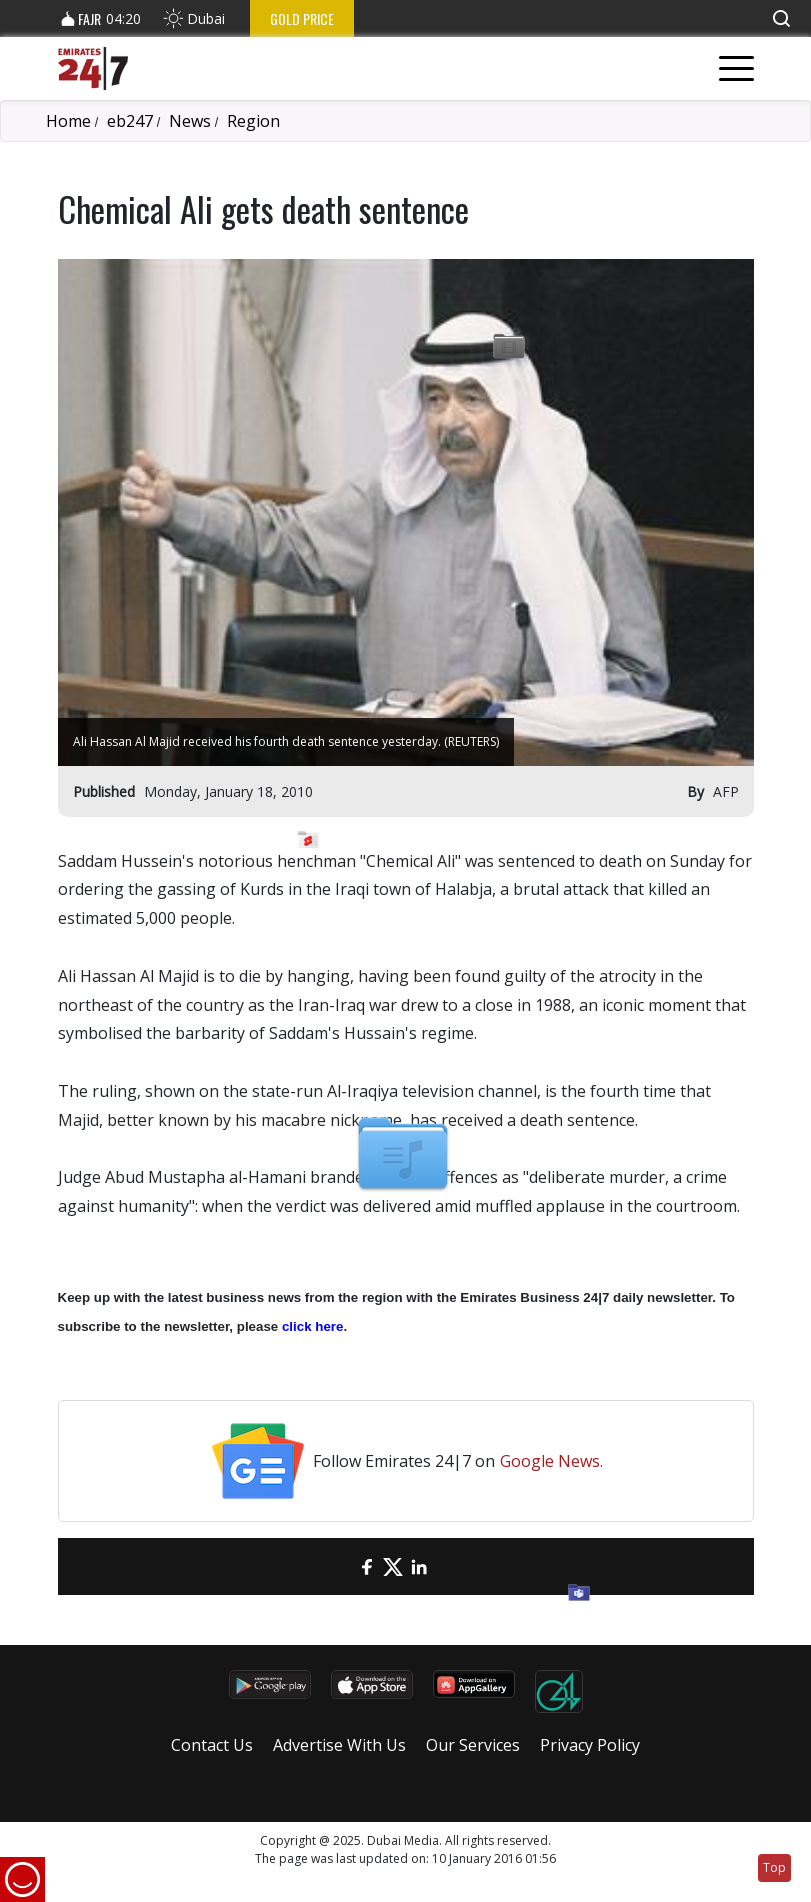  What do you see at coordinates (403, 1153) in the screenshot?
I see `open your audio files folder` at bounding box center [403, 1153].